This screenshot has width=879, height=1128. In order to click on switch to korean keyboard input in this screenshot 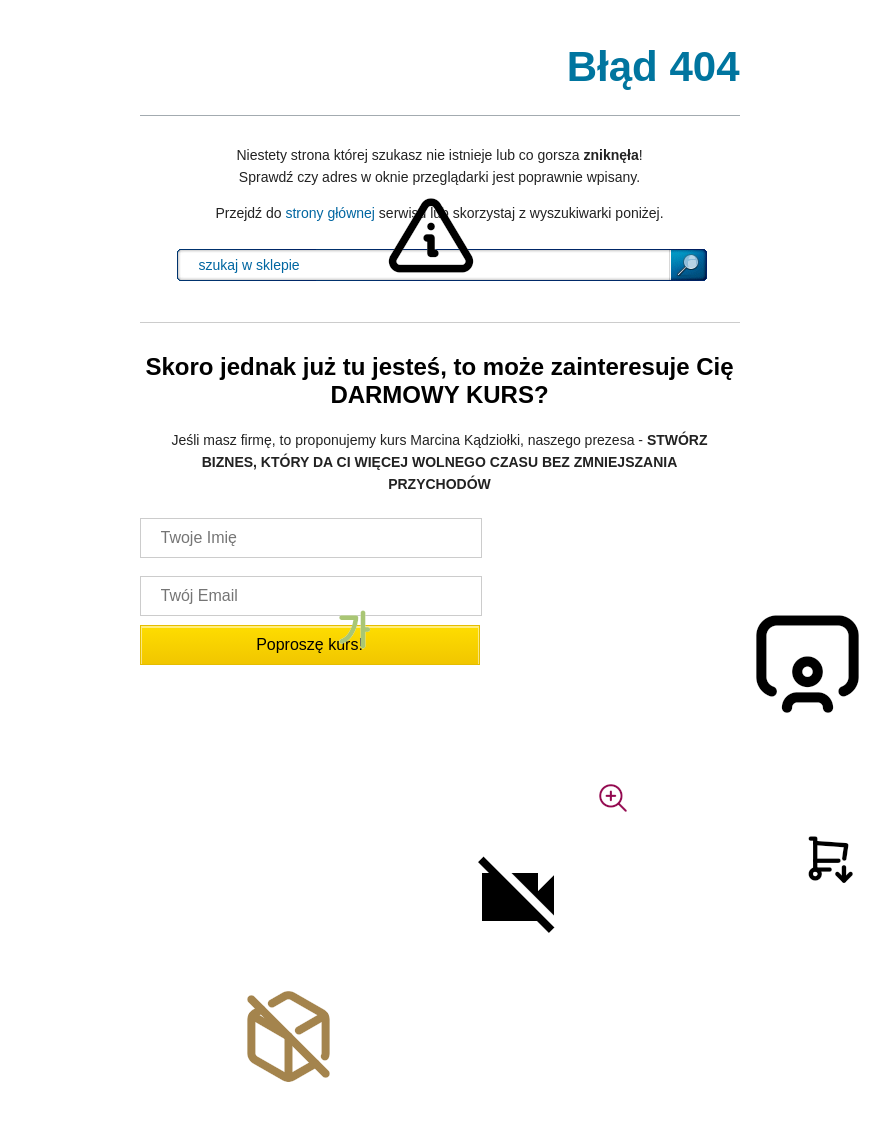, I will do `click(353, 629)`.